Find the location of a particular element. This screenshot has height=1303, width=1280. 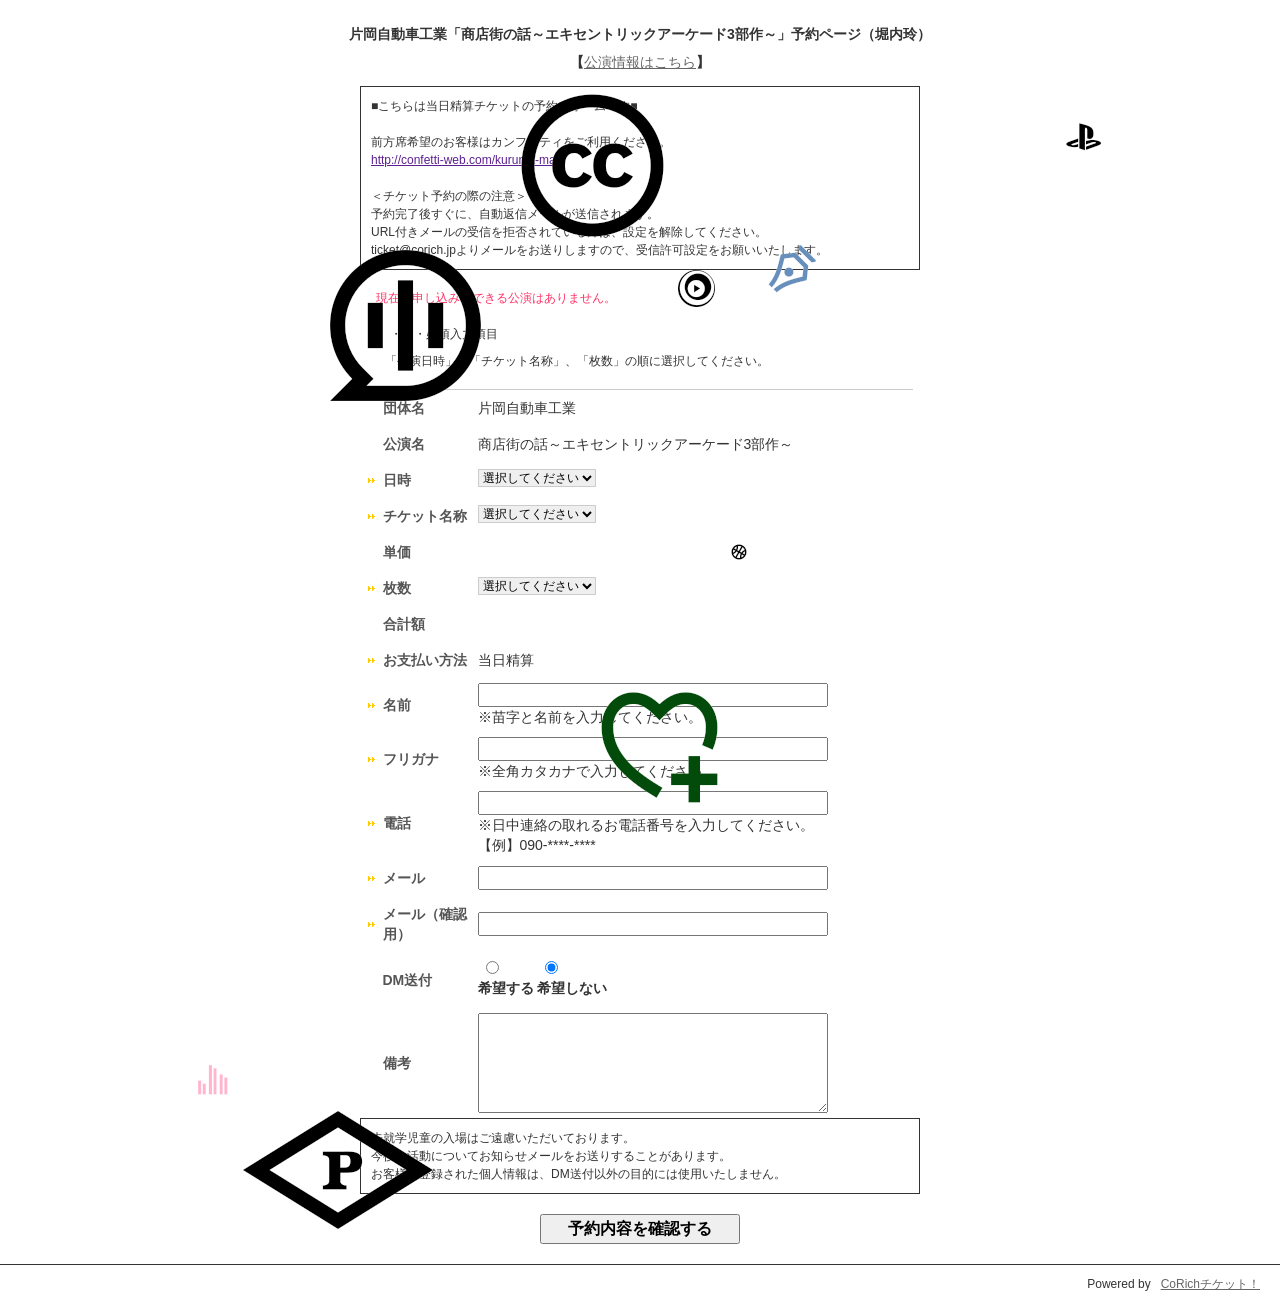

access drawing or illustration tools is located at coordinates (790, 270).